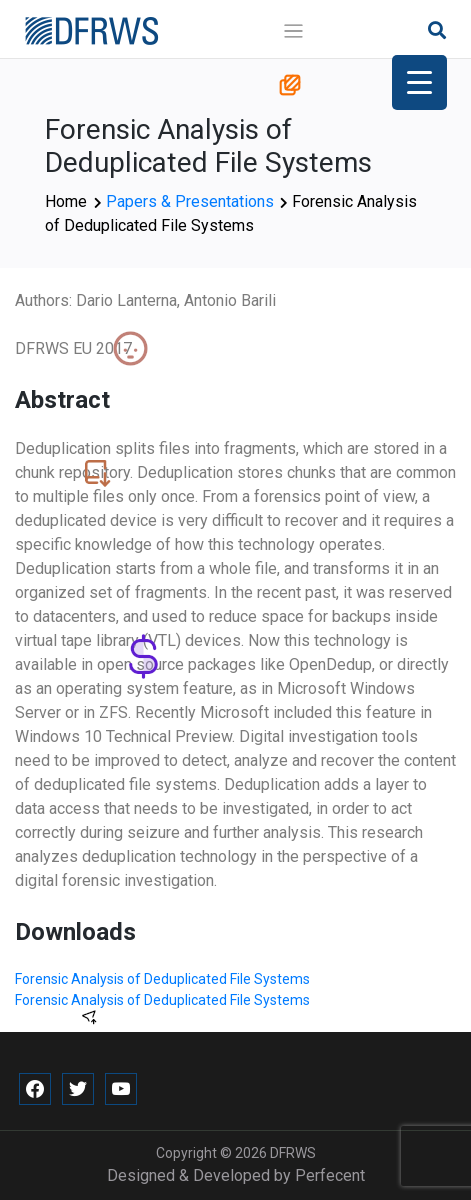 This screenshot has height=1200, width=471. What do you see at coordinates (130, 348) in the screenshot?
I see `indicates a sad or disappointed mood` at bounding box center [130, 348].